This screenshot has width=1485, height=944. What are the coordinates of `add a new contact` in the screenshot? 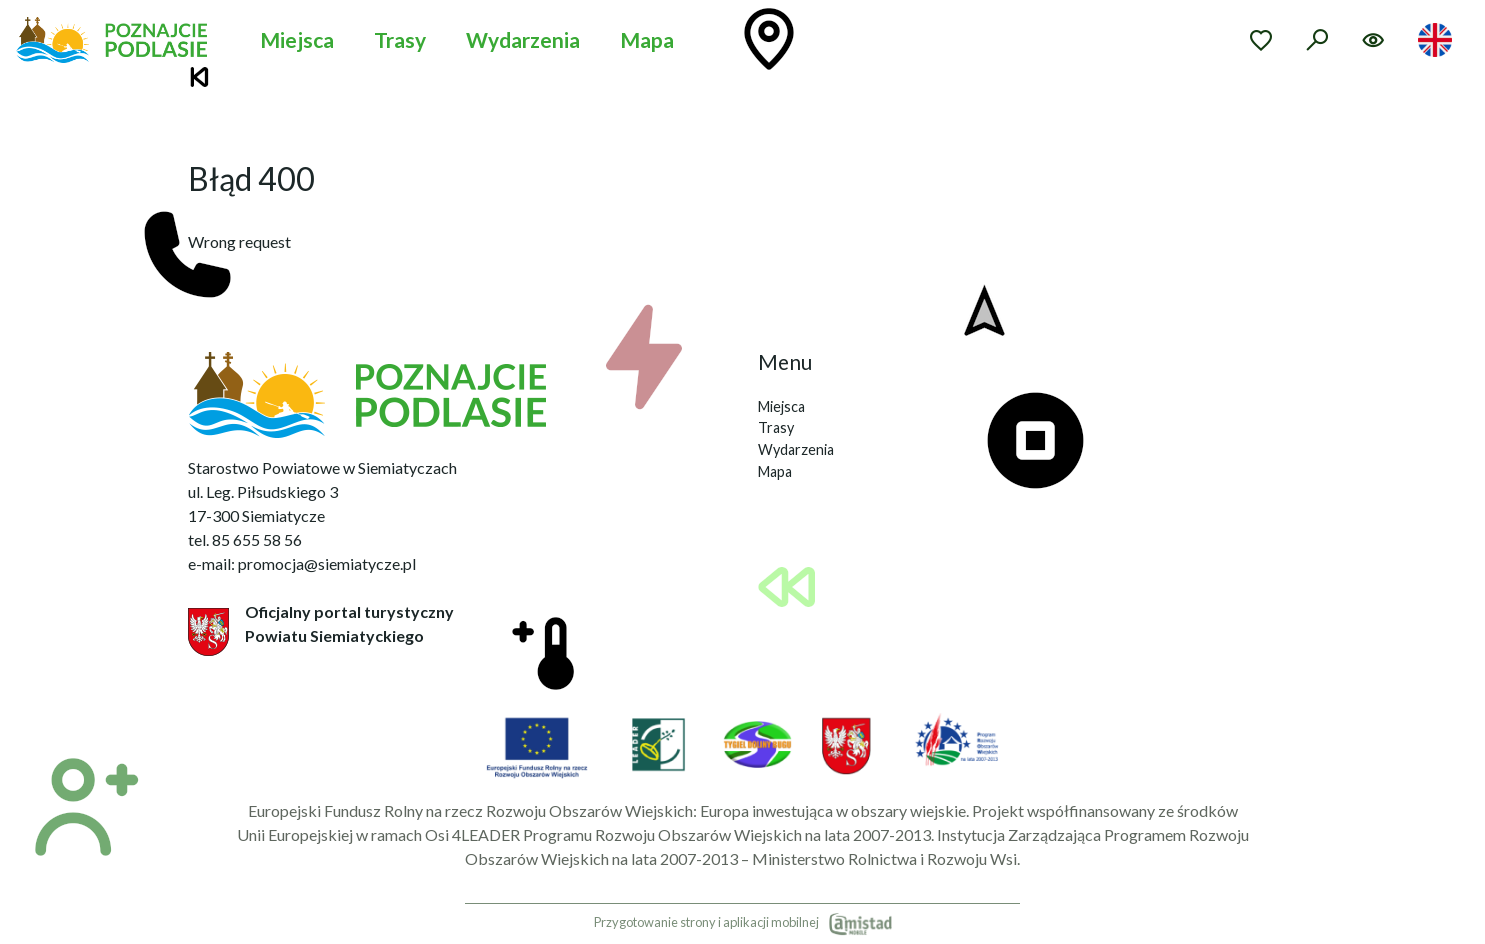 It's located at (84, 807).